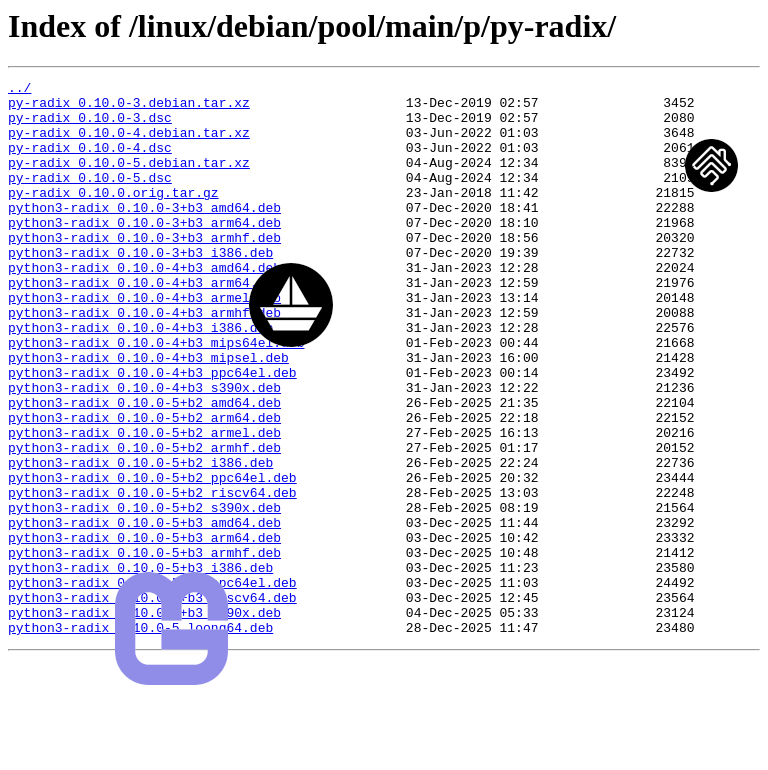  What do you see at coordinates (171, 628) in the screenshot?
I see `MonoGame framework logo` at bounding box center [171, 628].